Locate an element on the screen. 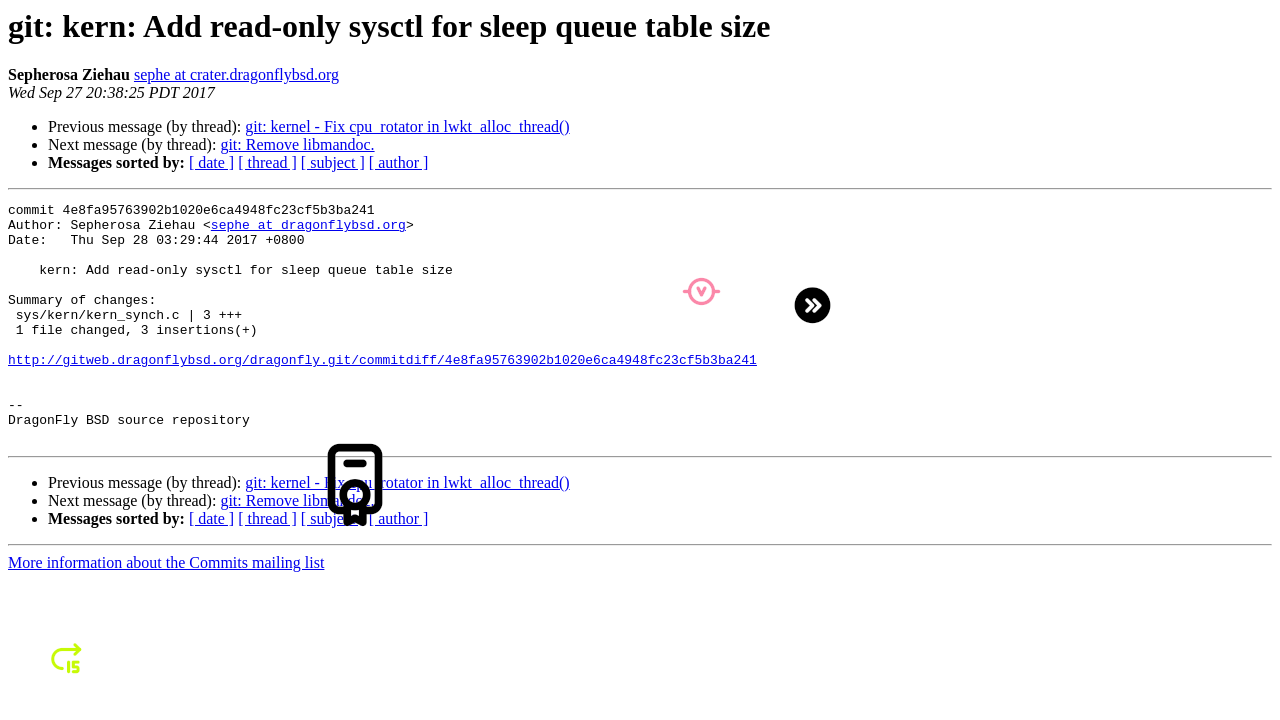 The image size is (1280, 720). skip forward or advance to next item is located at coordinates (812, 305).